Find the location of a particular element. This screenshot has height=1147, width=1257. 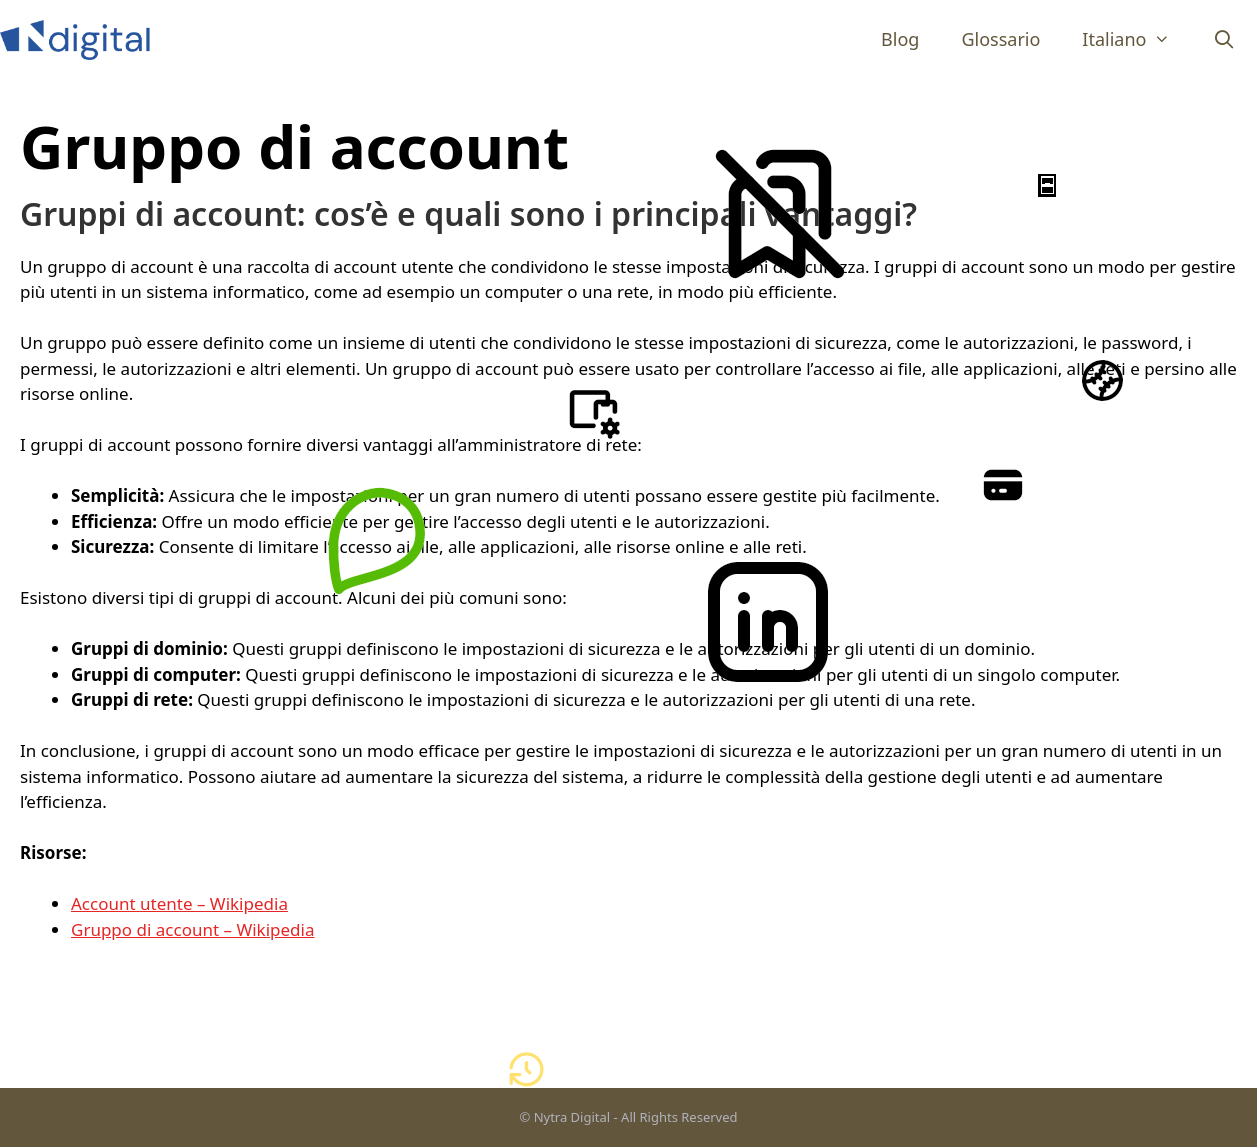

connect with LinkedIn is located at coordinates (768, 622).